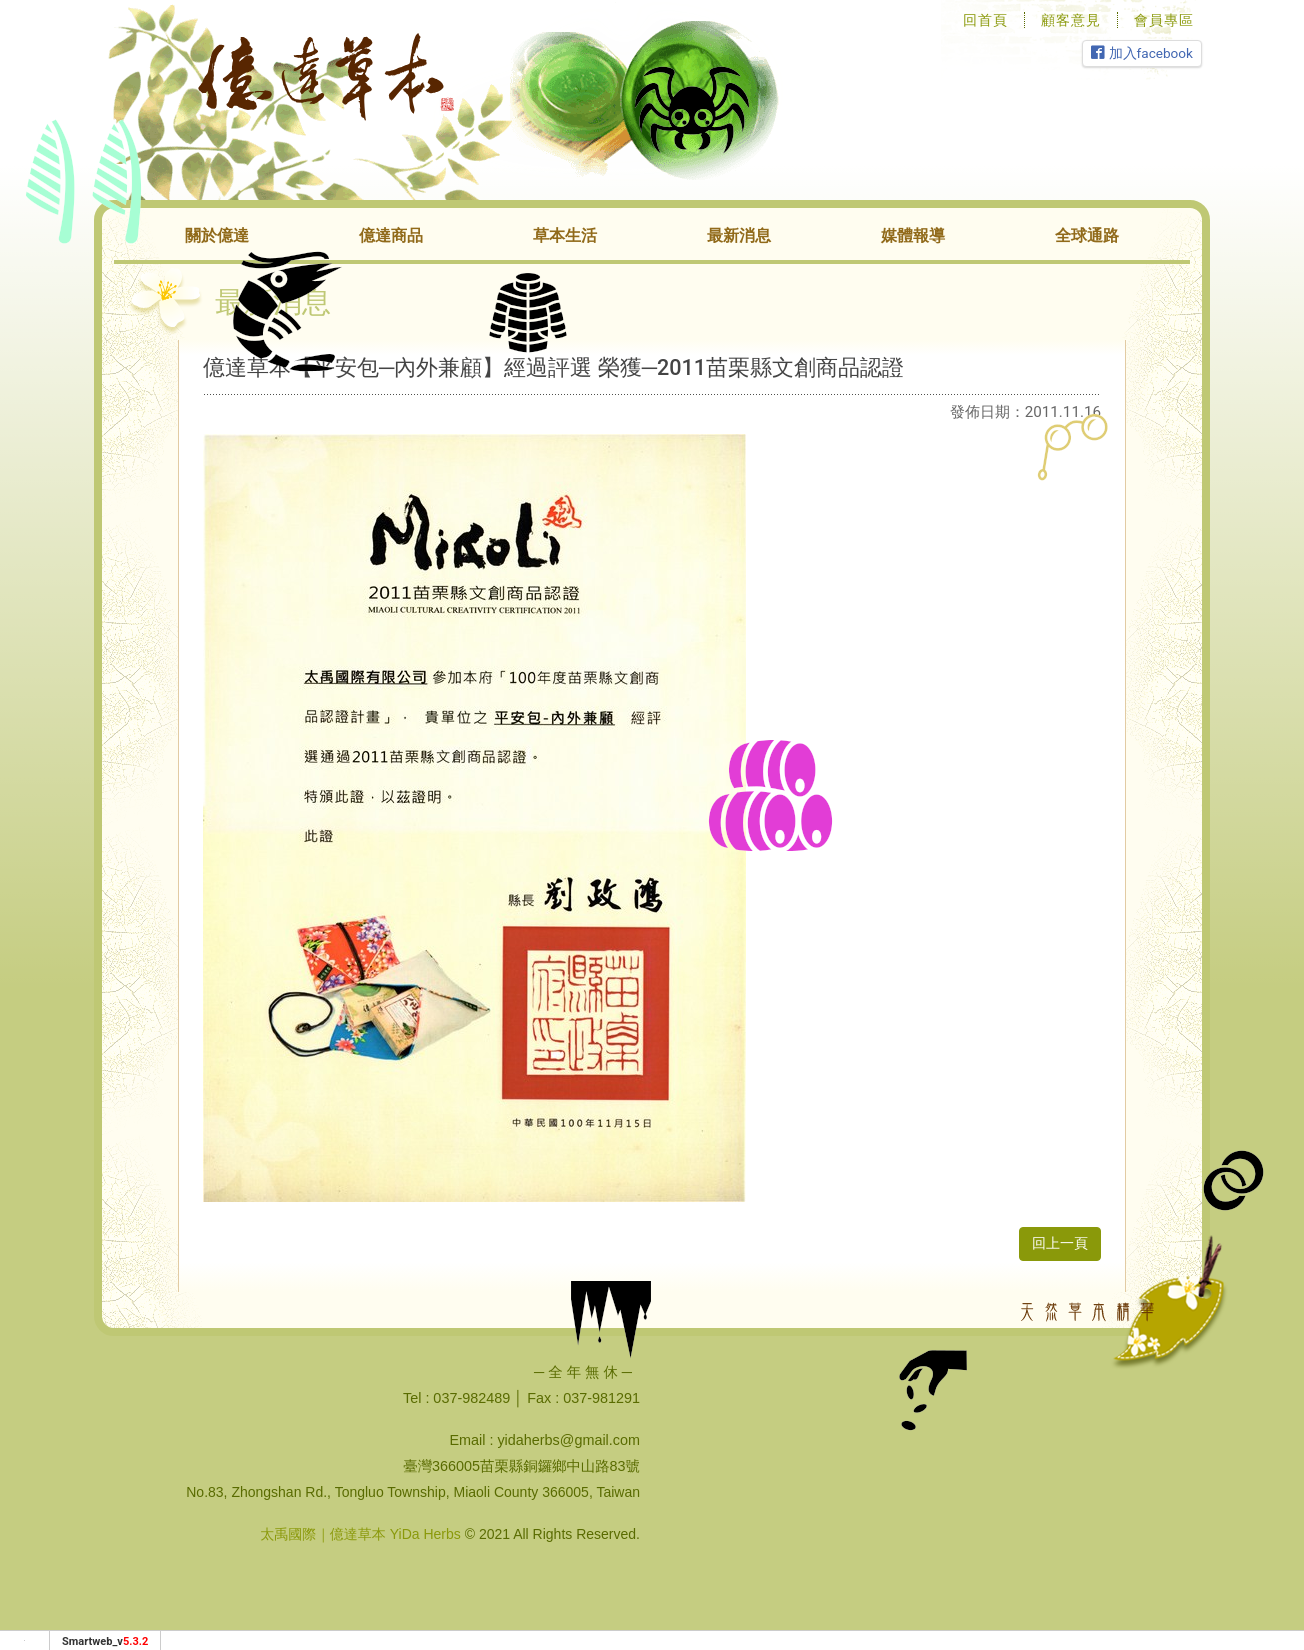 The width and height of the screenshot is (1304, 1650). Describe the element at coordinates (1072, 447) in the screenshot. I see `view detailed information or inspect an item` at that location.